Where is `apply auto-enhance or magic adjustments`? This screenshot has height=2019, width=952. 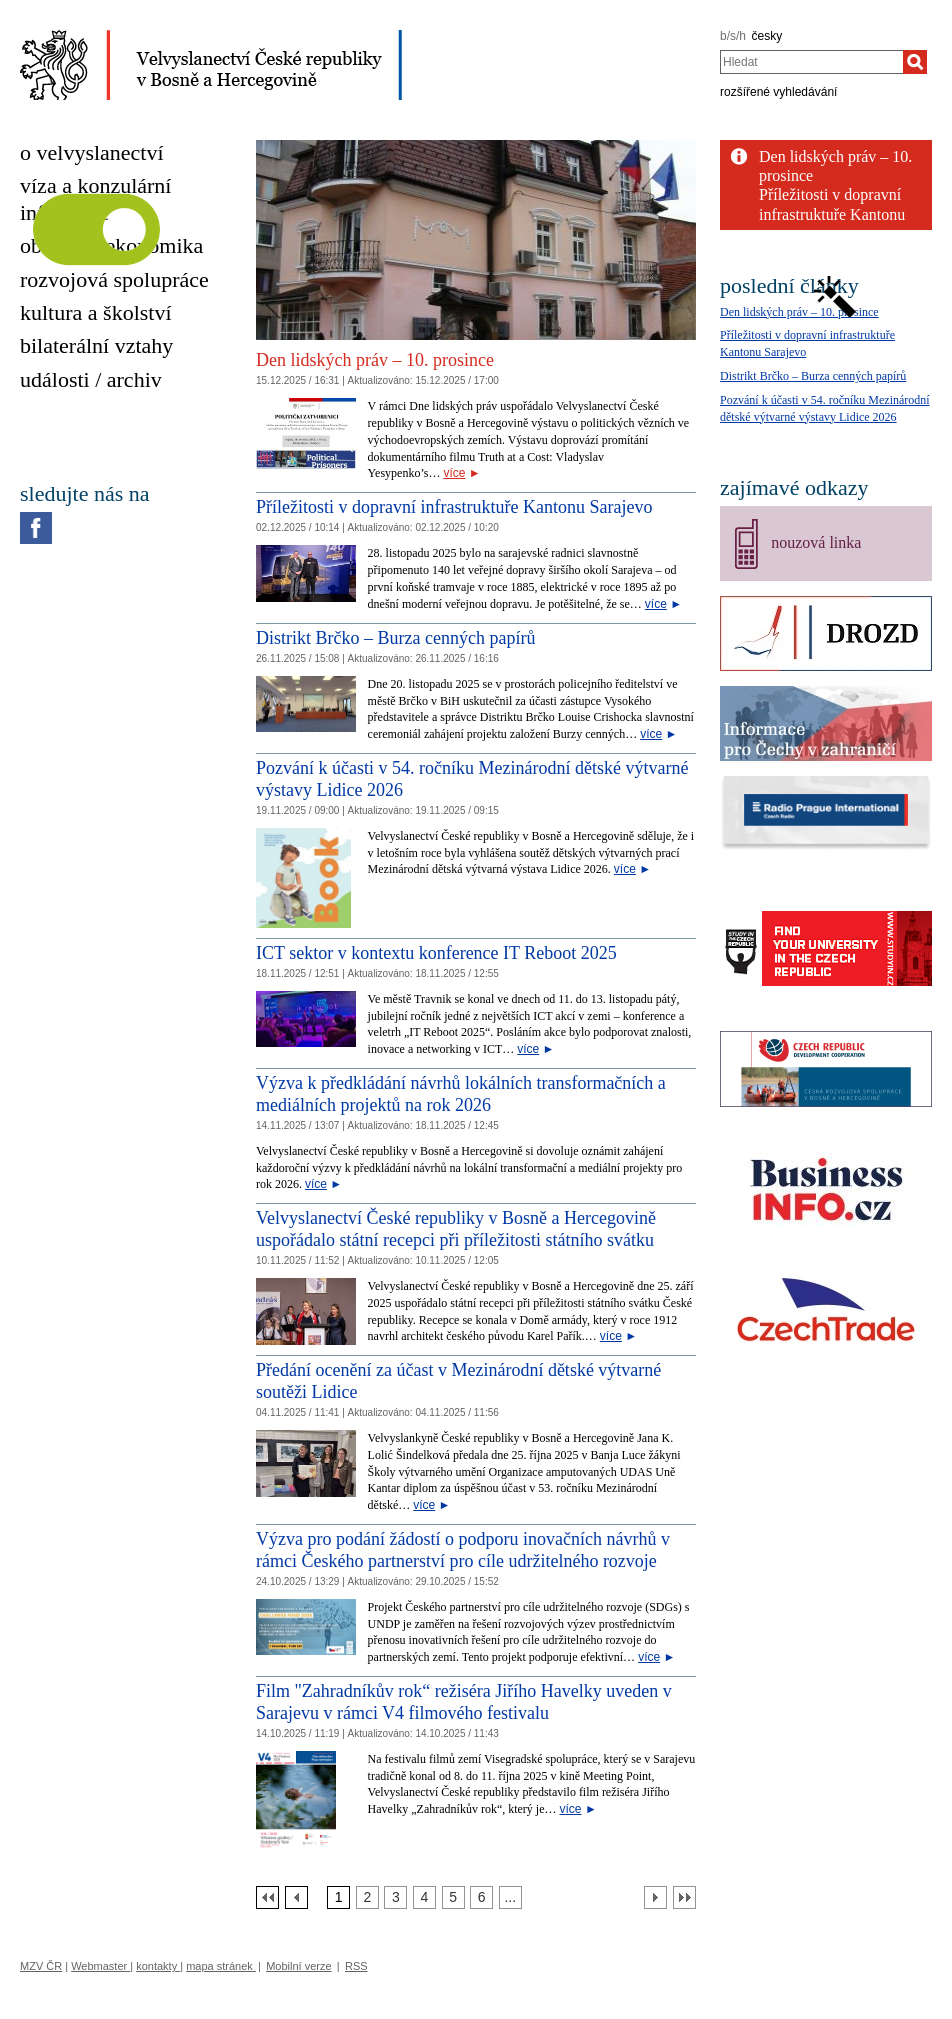 apply auto-enhance or magic adjustments is located at coordinates (835, 297).